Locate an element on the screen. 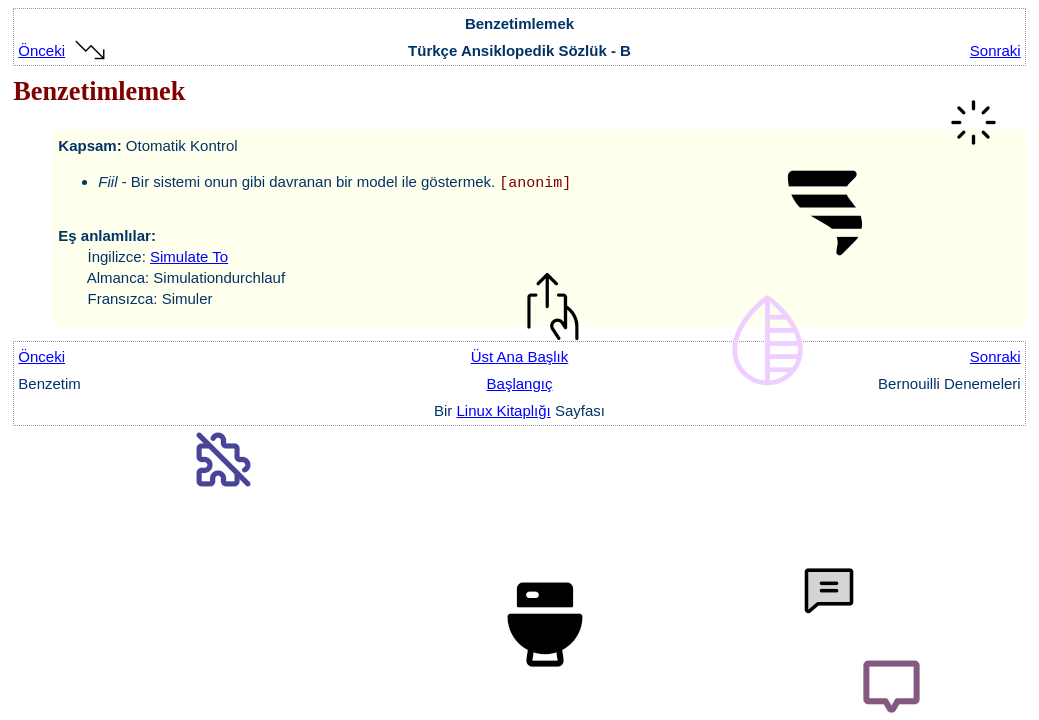  disable or remove an extension or plugin is located at coordinates (223, 459).